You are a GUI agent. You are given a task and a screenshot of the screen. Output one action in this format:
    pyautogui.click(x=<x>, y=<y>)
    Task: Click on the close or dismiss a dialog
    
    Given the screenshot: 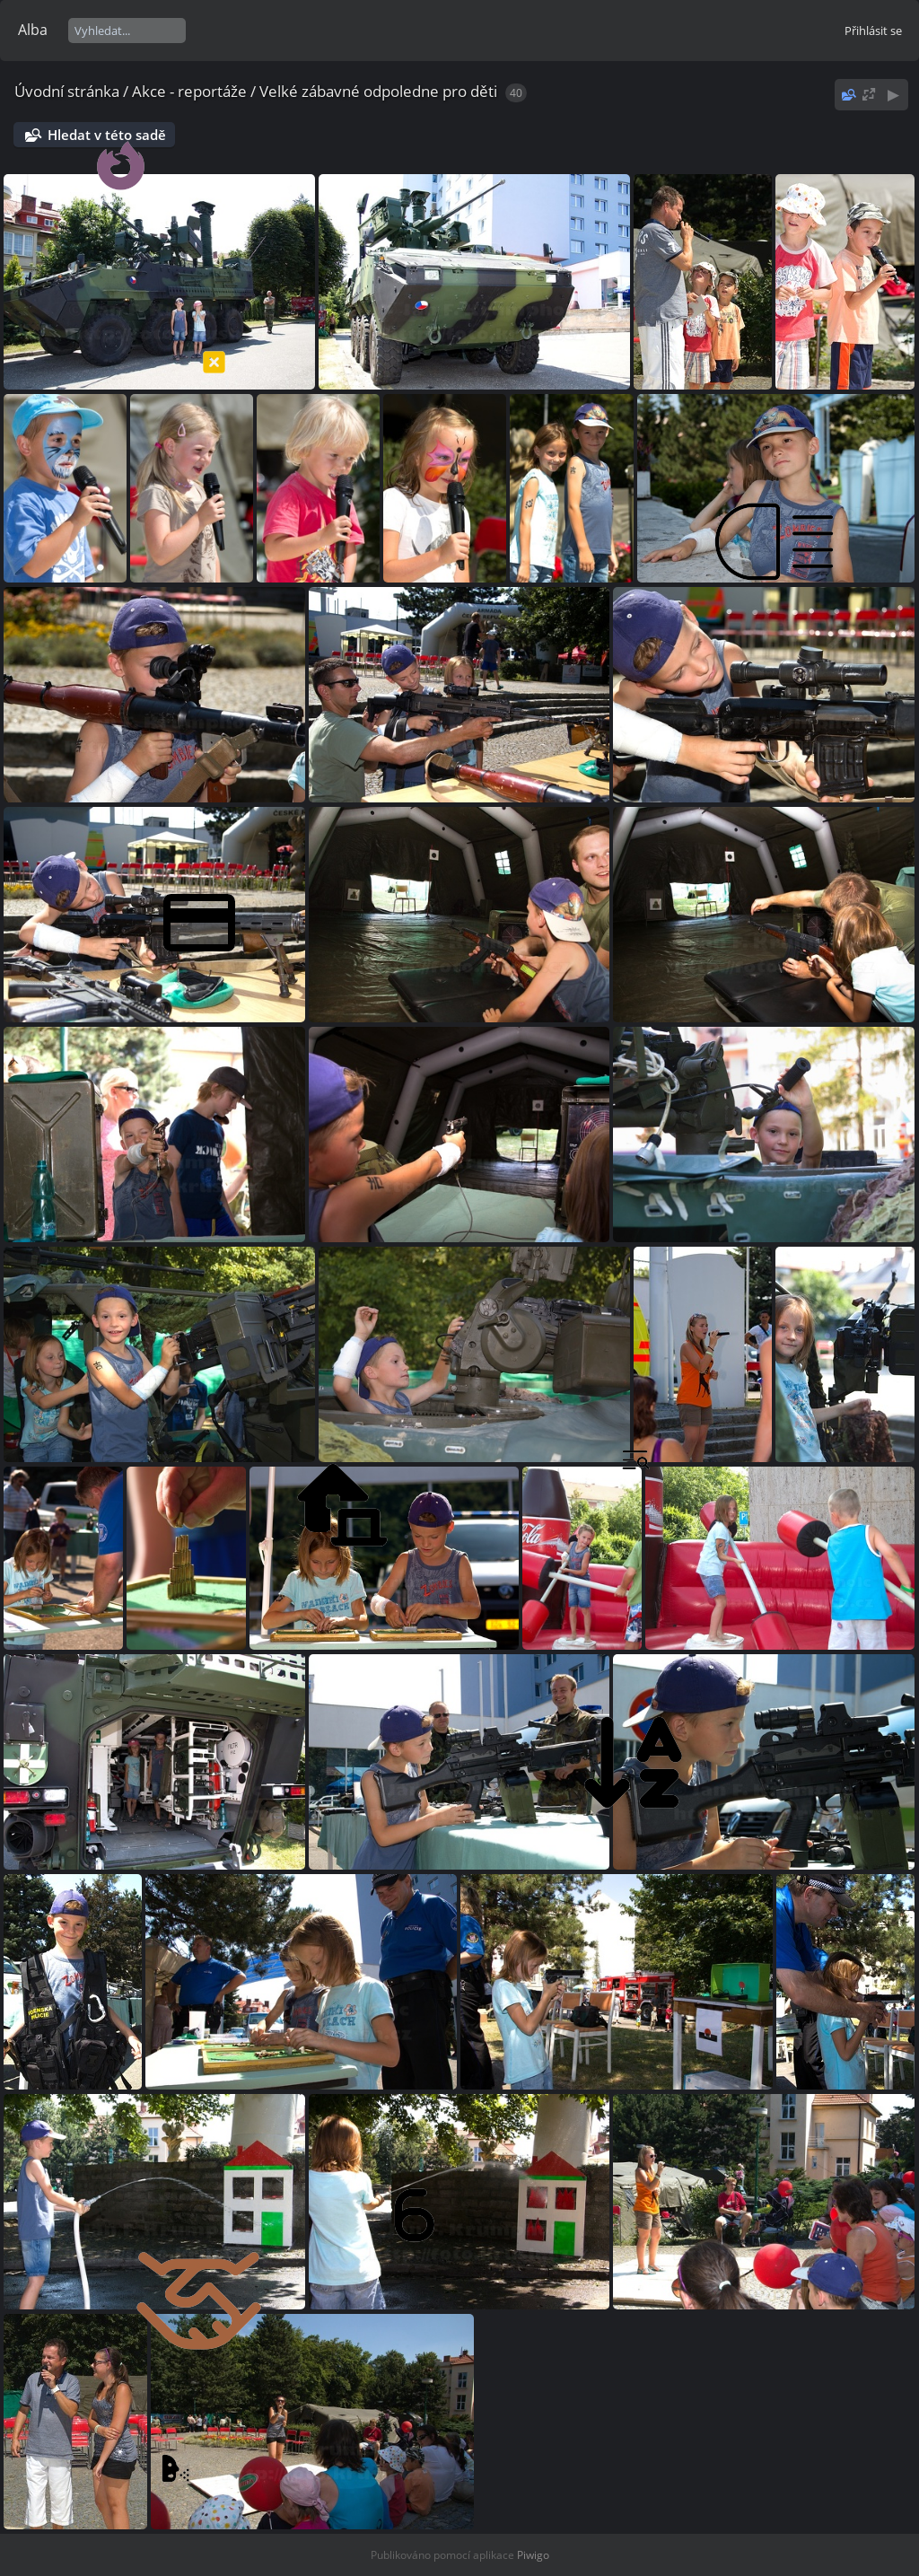 What is the action you would take?
    pyautogui.click(x=214, y=362)
    